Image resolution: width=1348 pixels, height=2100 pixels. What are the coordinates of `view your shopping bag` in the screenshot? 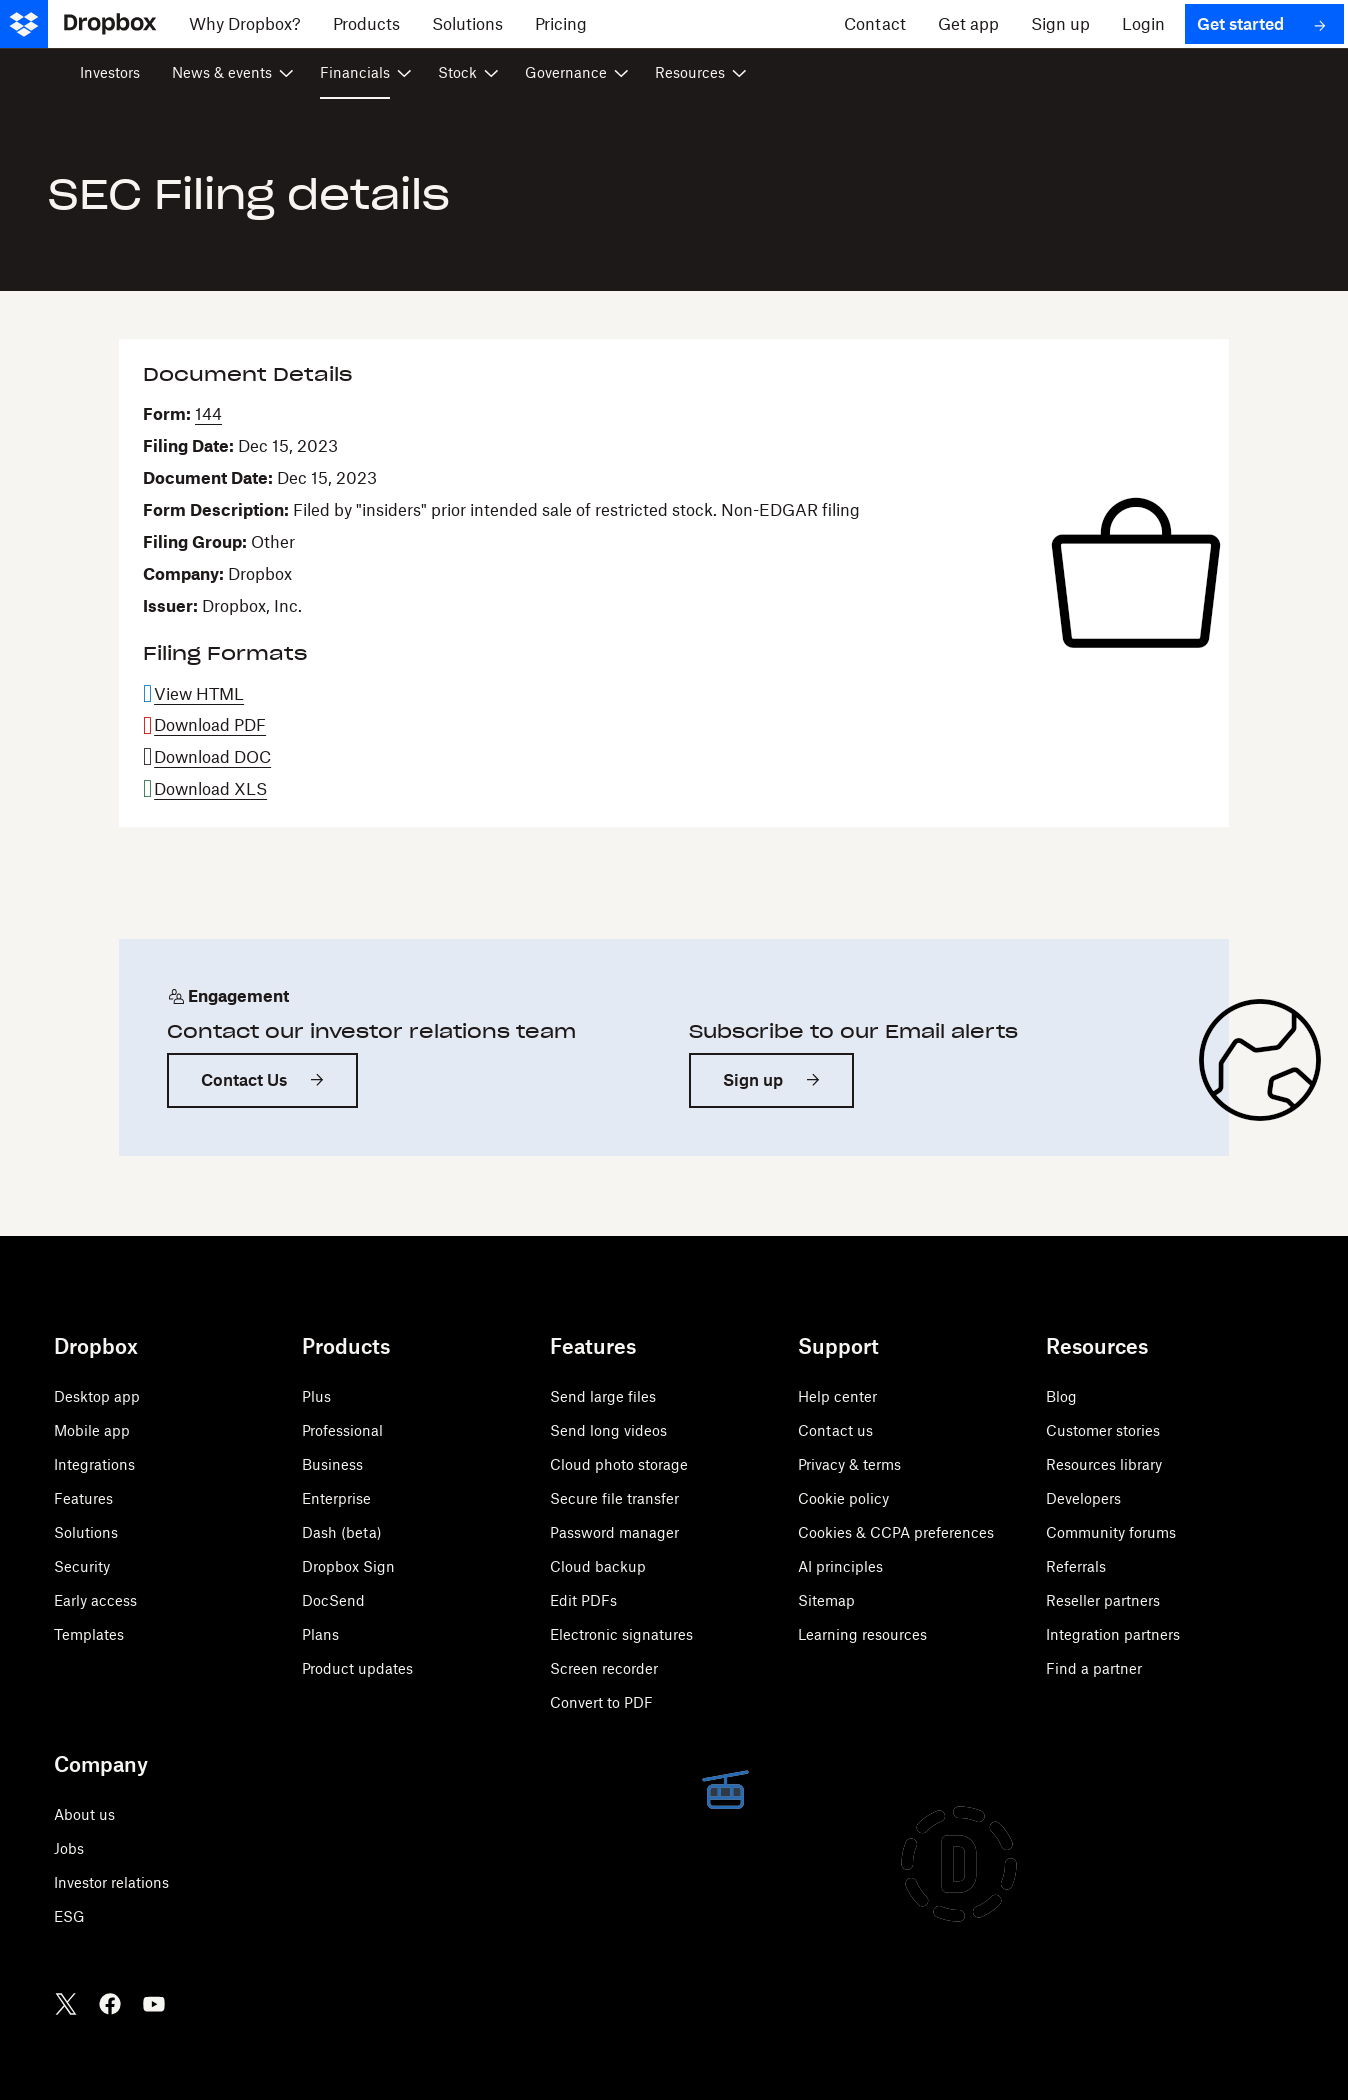 It's located at (1136, 582).